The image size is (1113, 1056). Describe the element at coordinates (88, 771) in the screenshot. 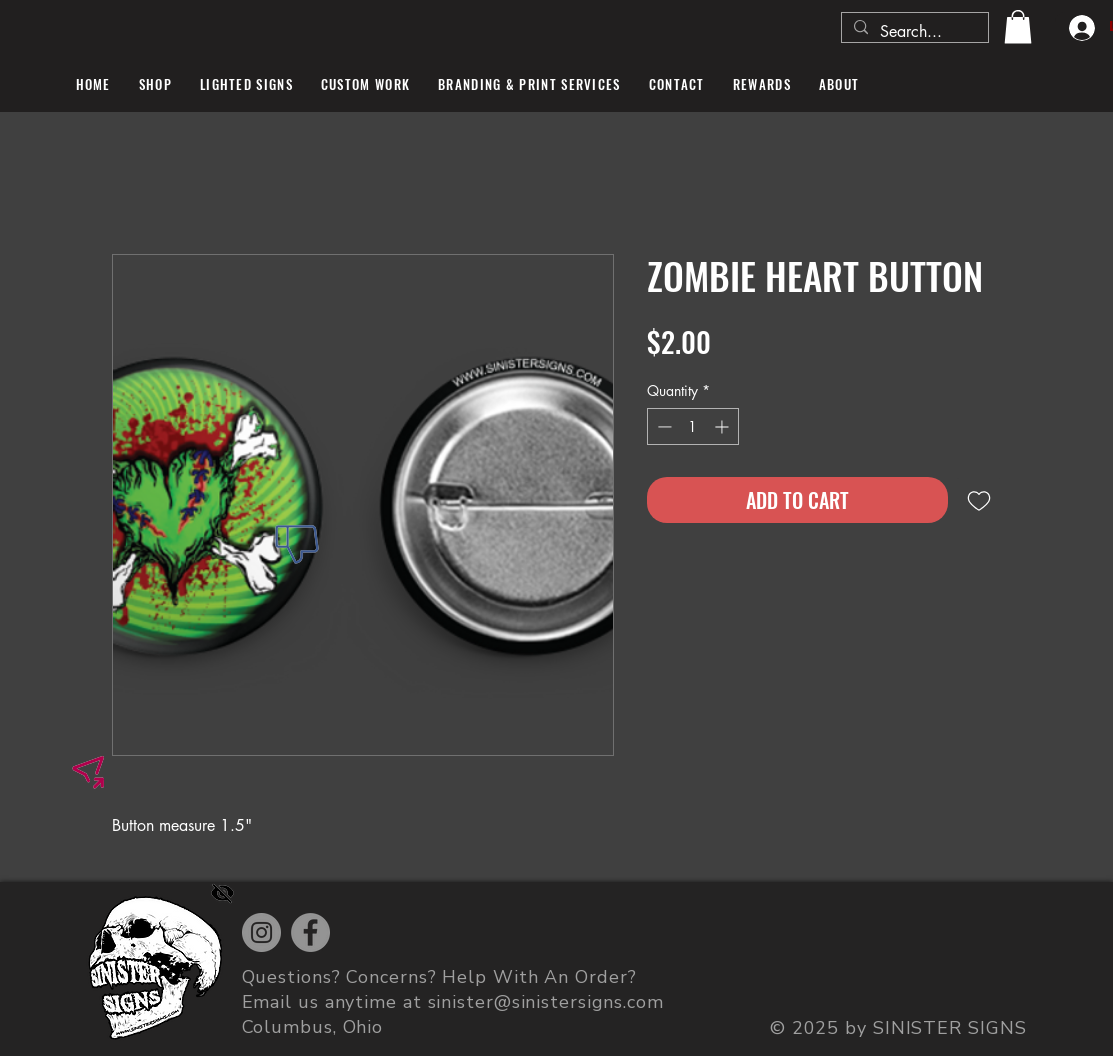

I see `share your current location` at that location.